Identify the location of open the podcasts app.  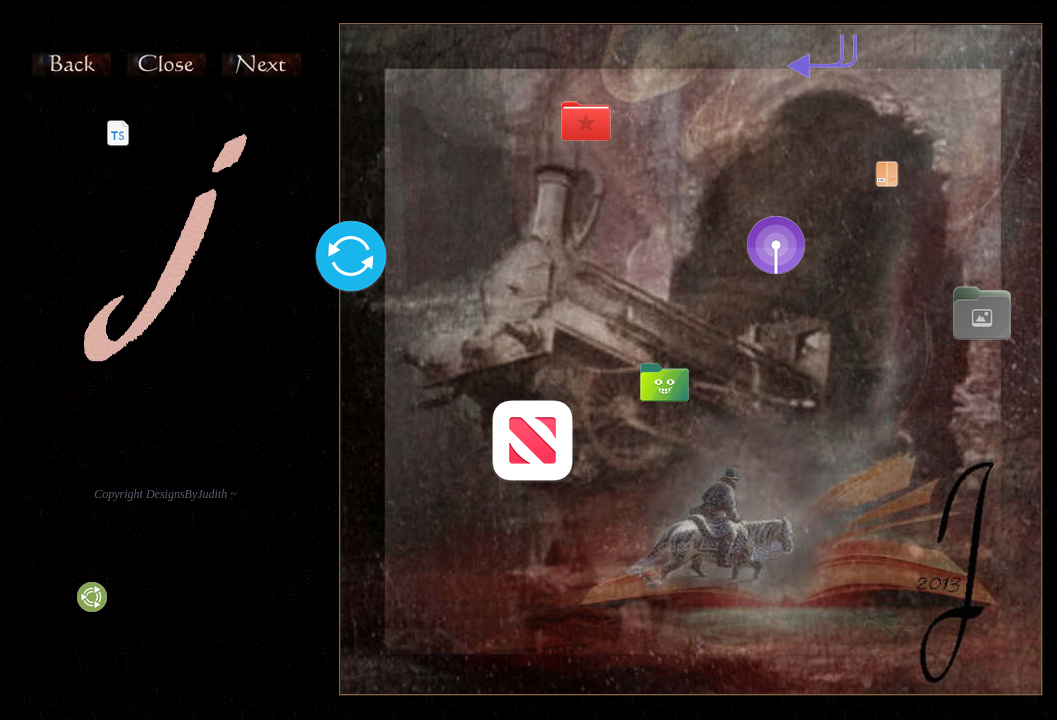
(776, 245).